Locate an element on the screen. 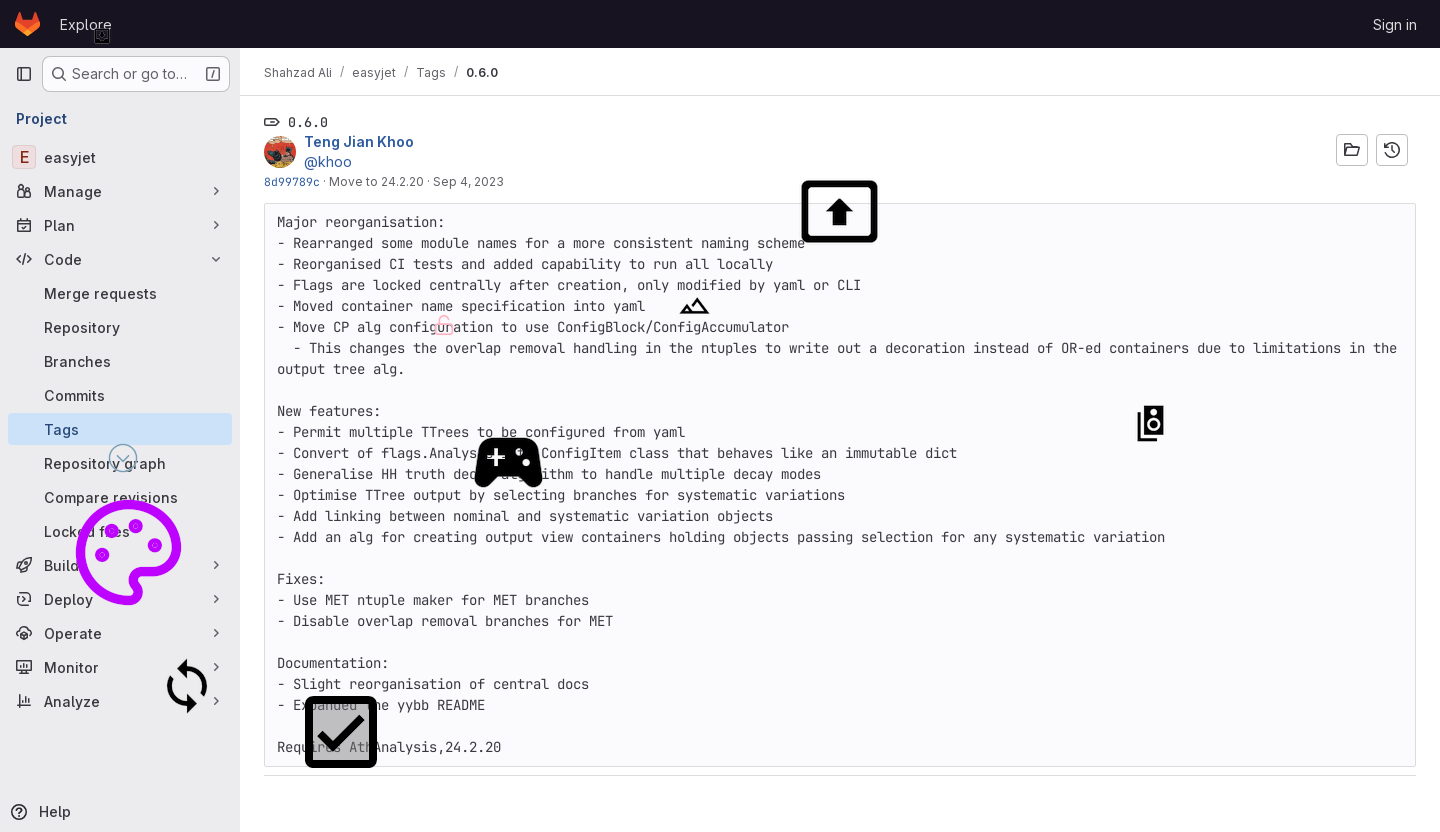 This screenshot has height=832, width=1440. start screen sharing or presentation mode is located at coordinates (839, 211).